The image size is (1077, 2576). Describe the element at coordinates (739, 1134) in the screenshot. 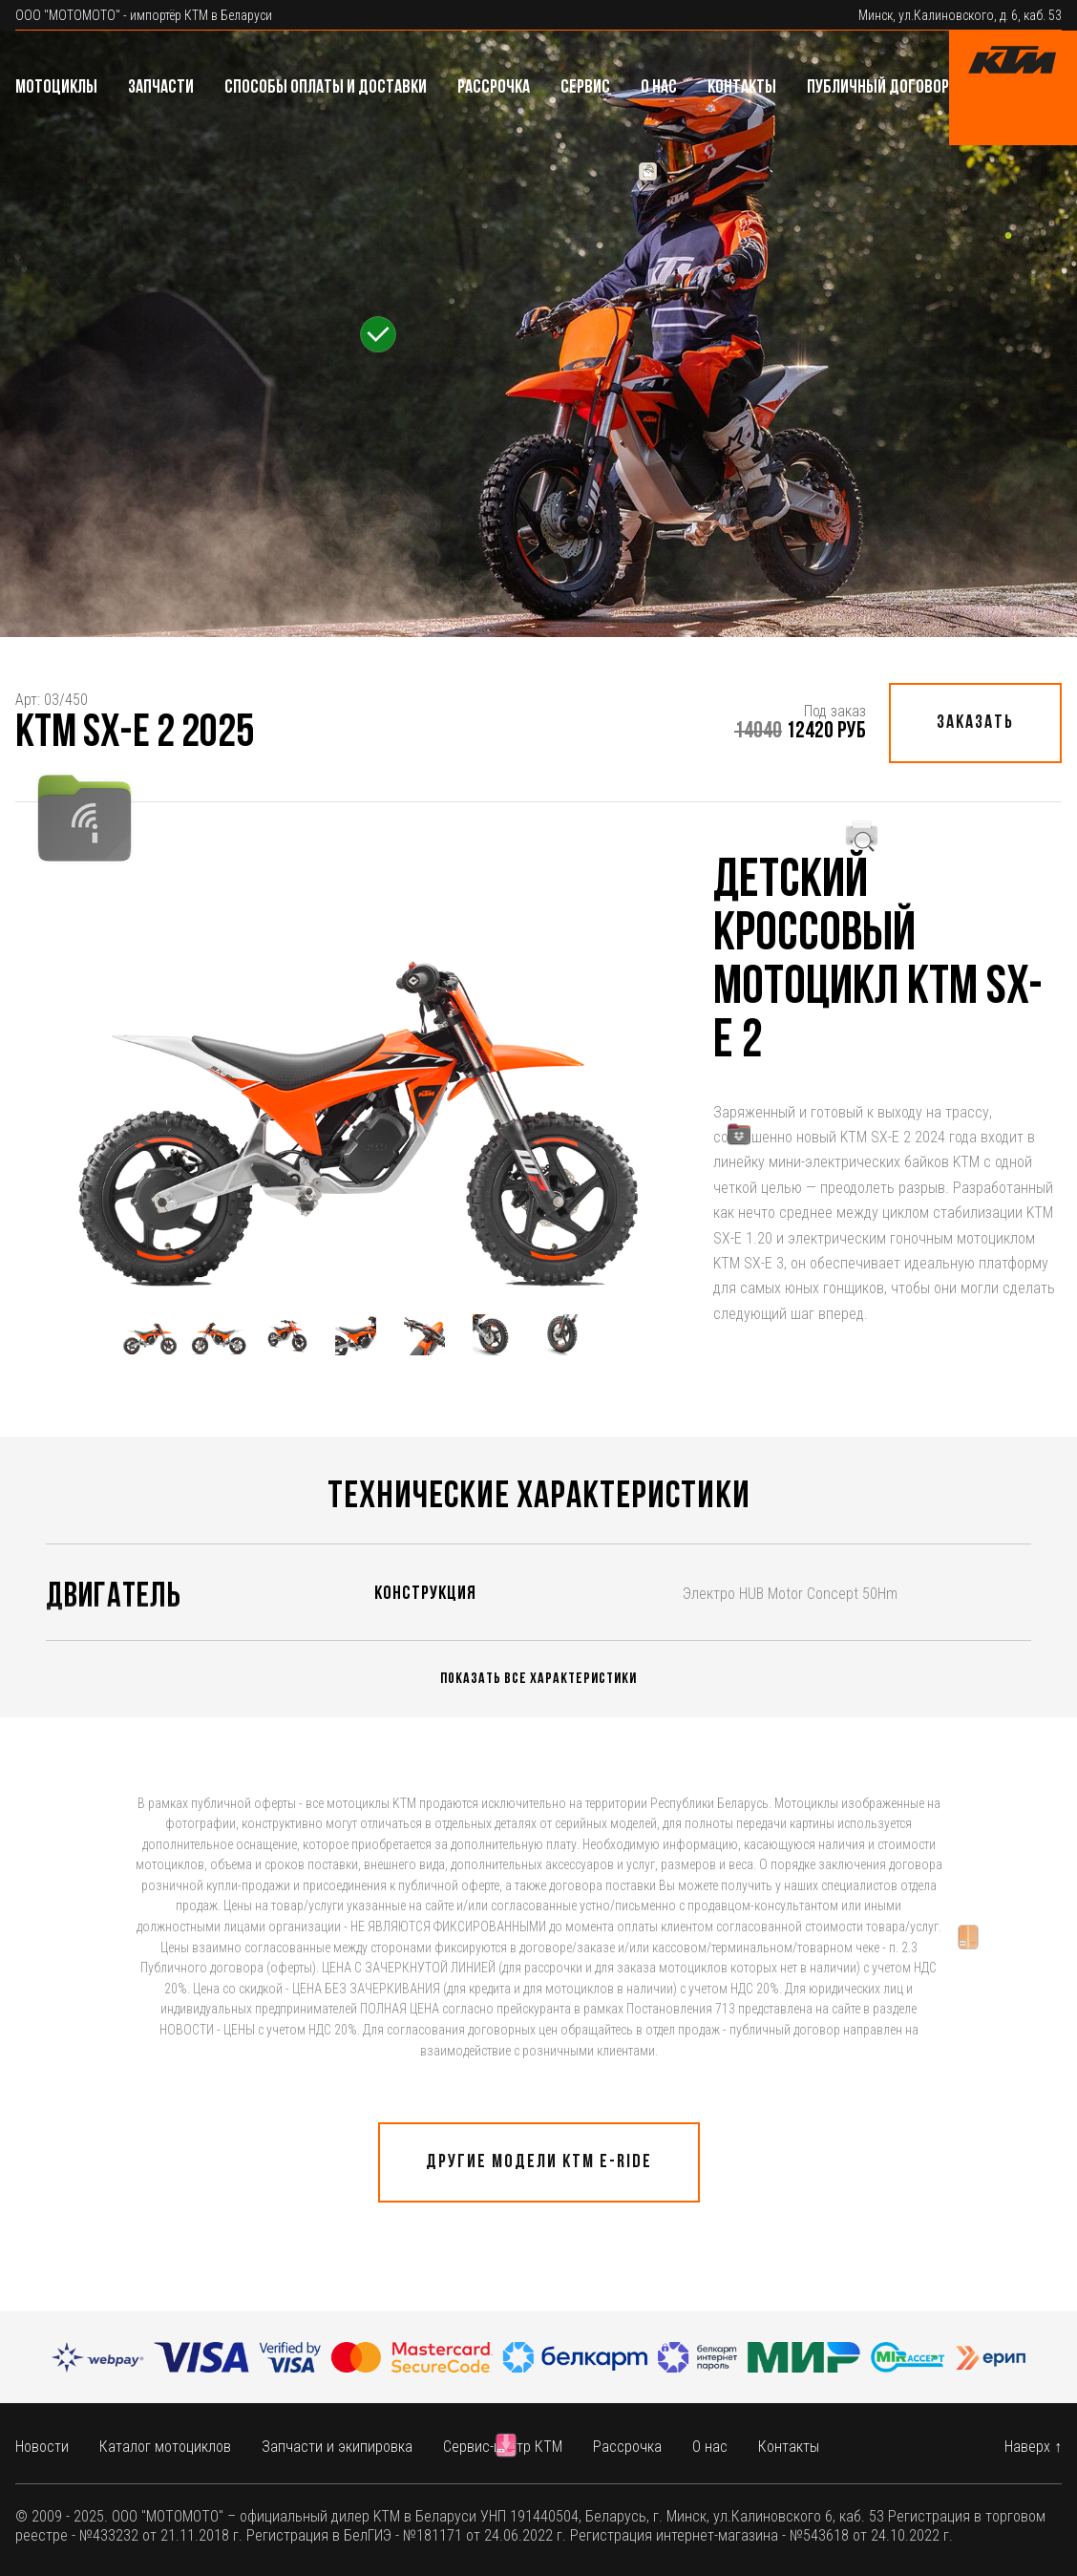

I see `open your dropbox folder` at that location.